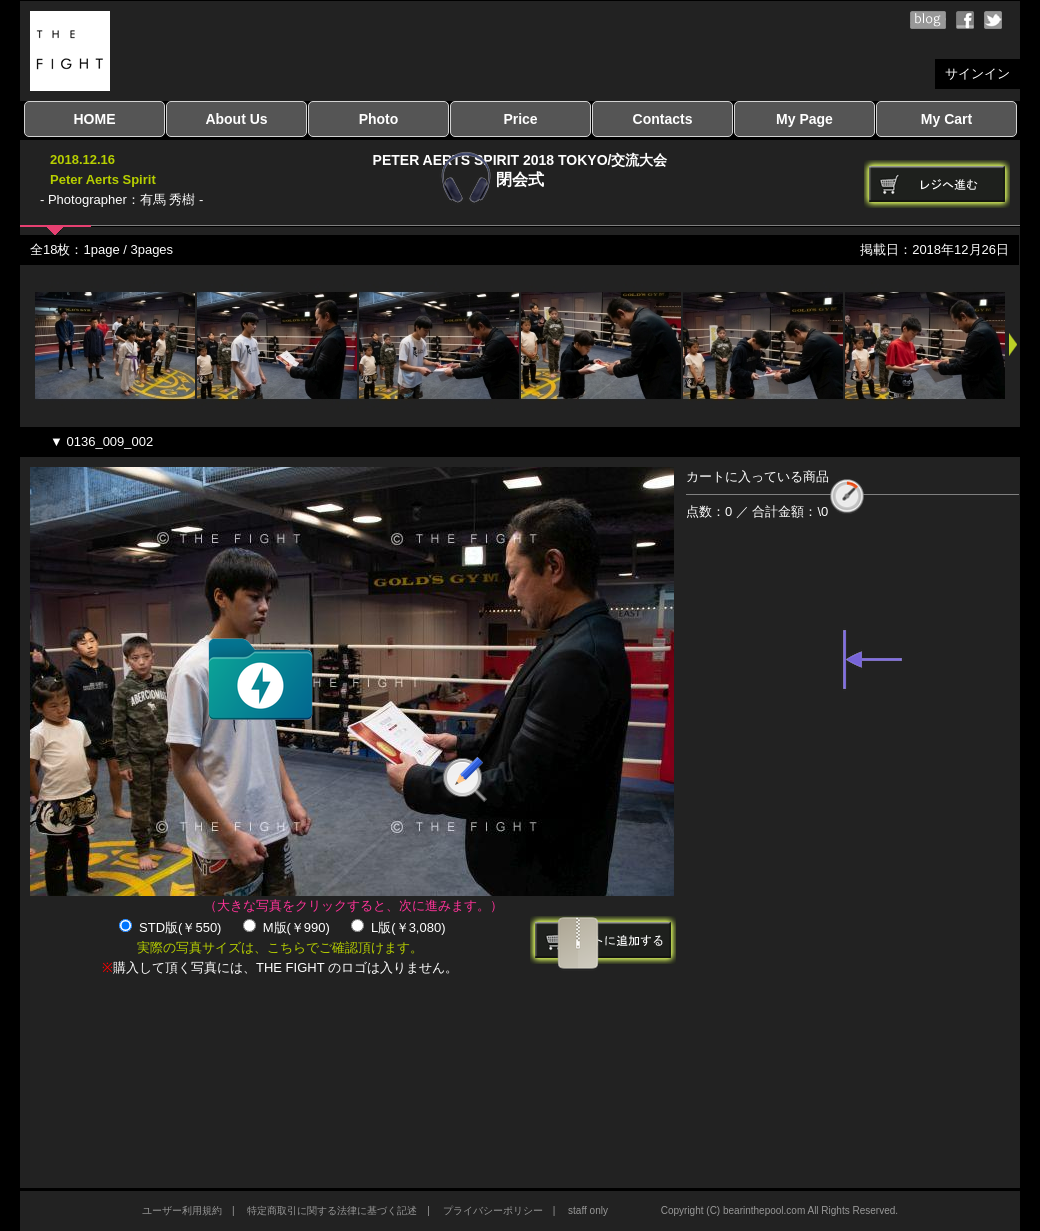 This screenshot has height=1231, width=1040. What do you see at coordinates (260, 682) in the screenshot?
I see `open fastapi project folder` at bounding box center [260, 682].